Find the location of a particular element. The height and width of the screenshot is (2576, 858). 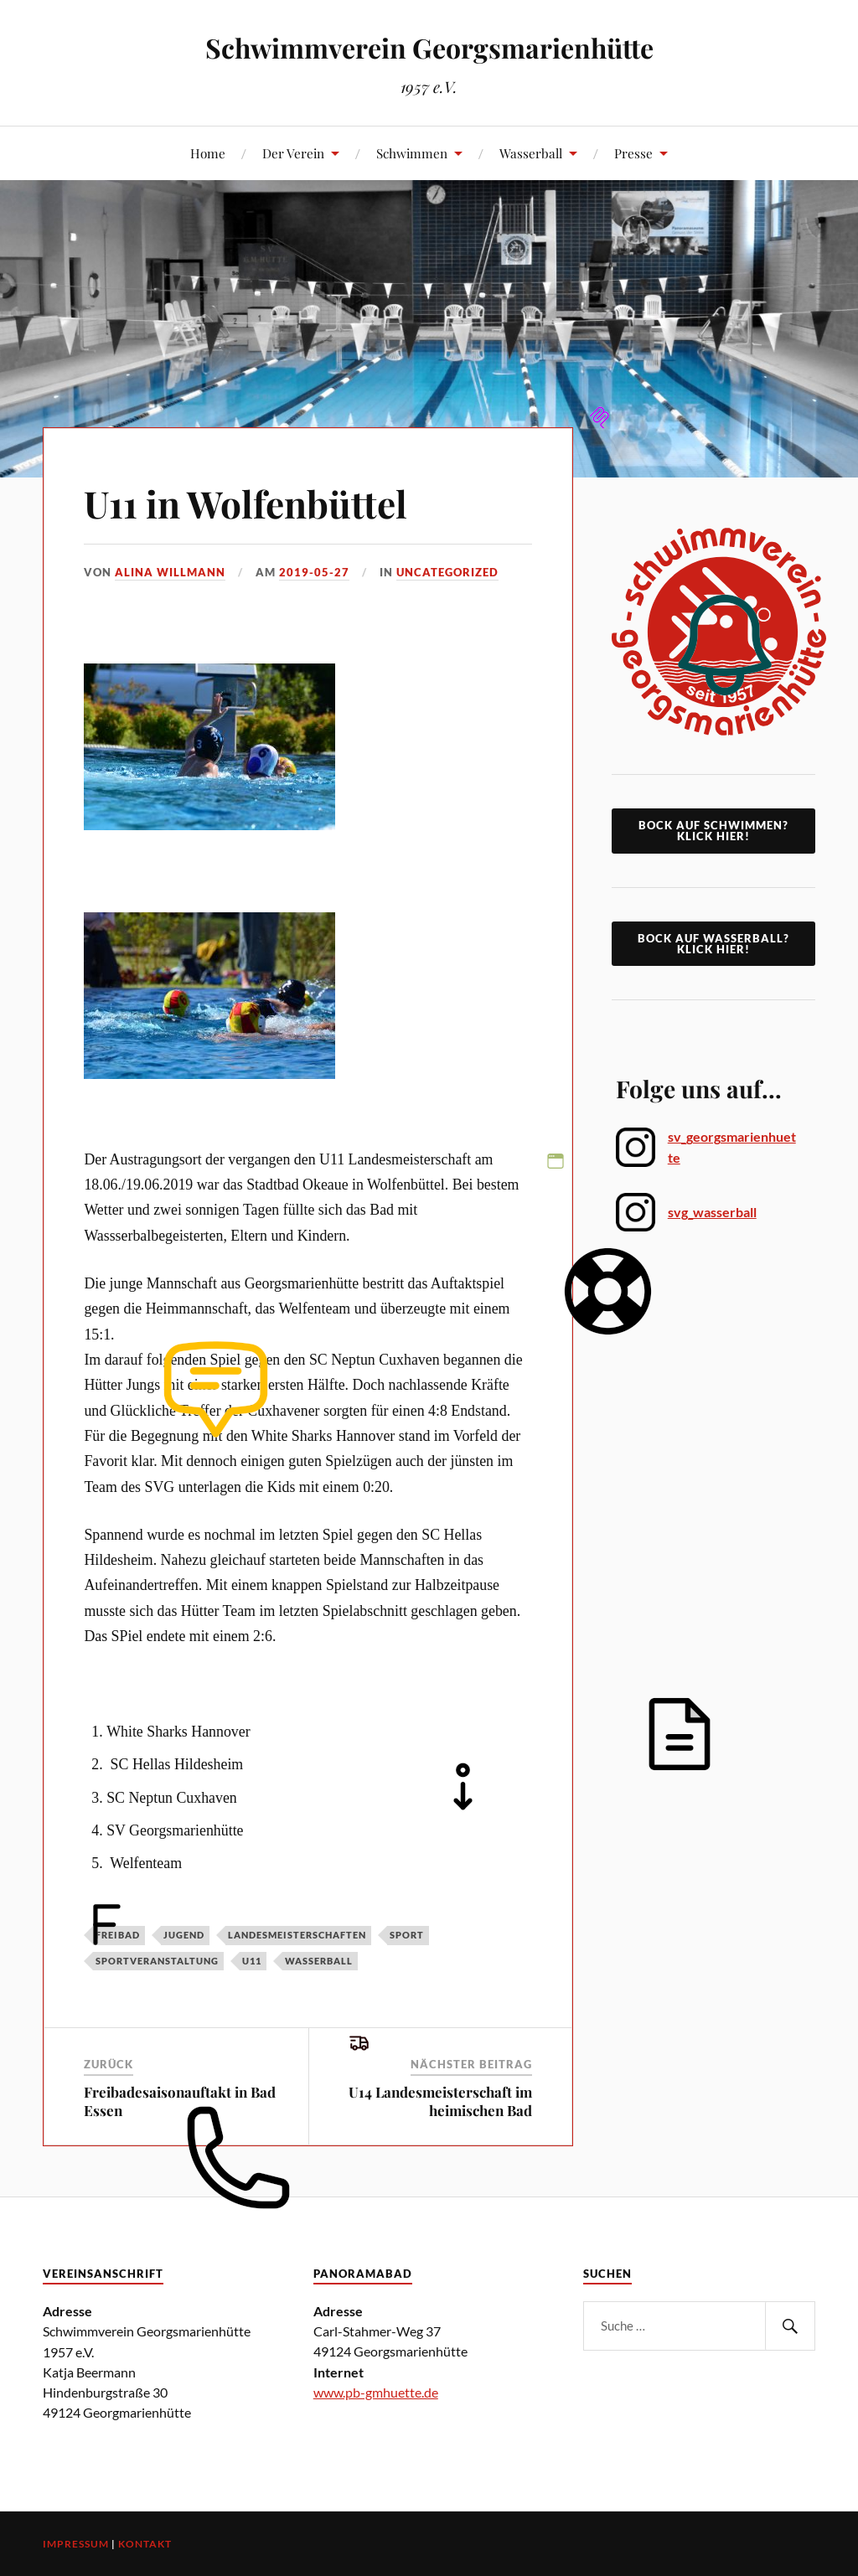

view notifications is located at coordinates (725, 645).